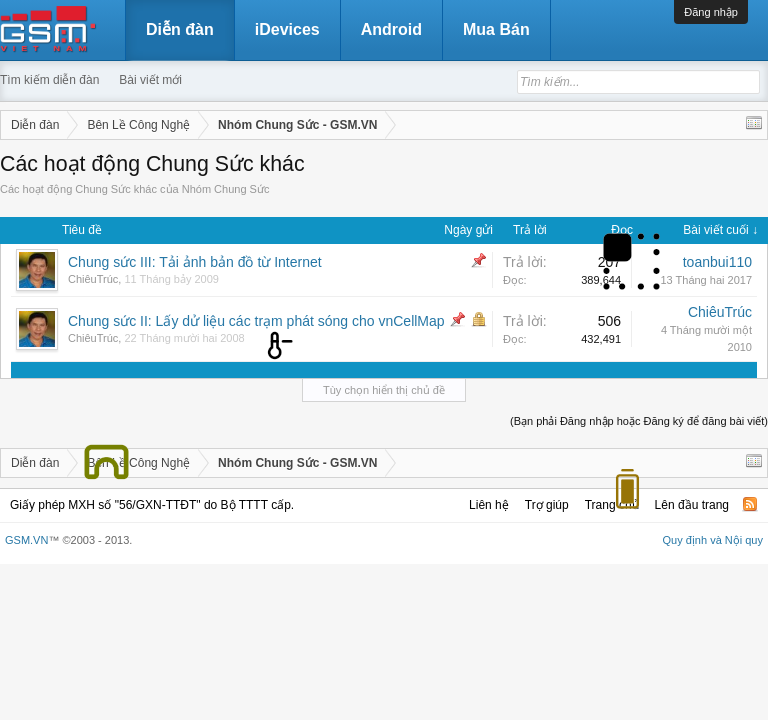  Describe the element at coordinates (627, 489) in the screenshot. I see `indicates battery is fully charged` at that location.